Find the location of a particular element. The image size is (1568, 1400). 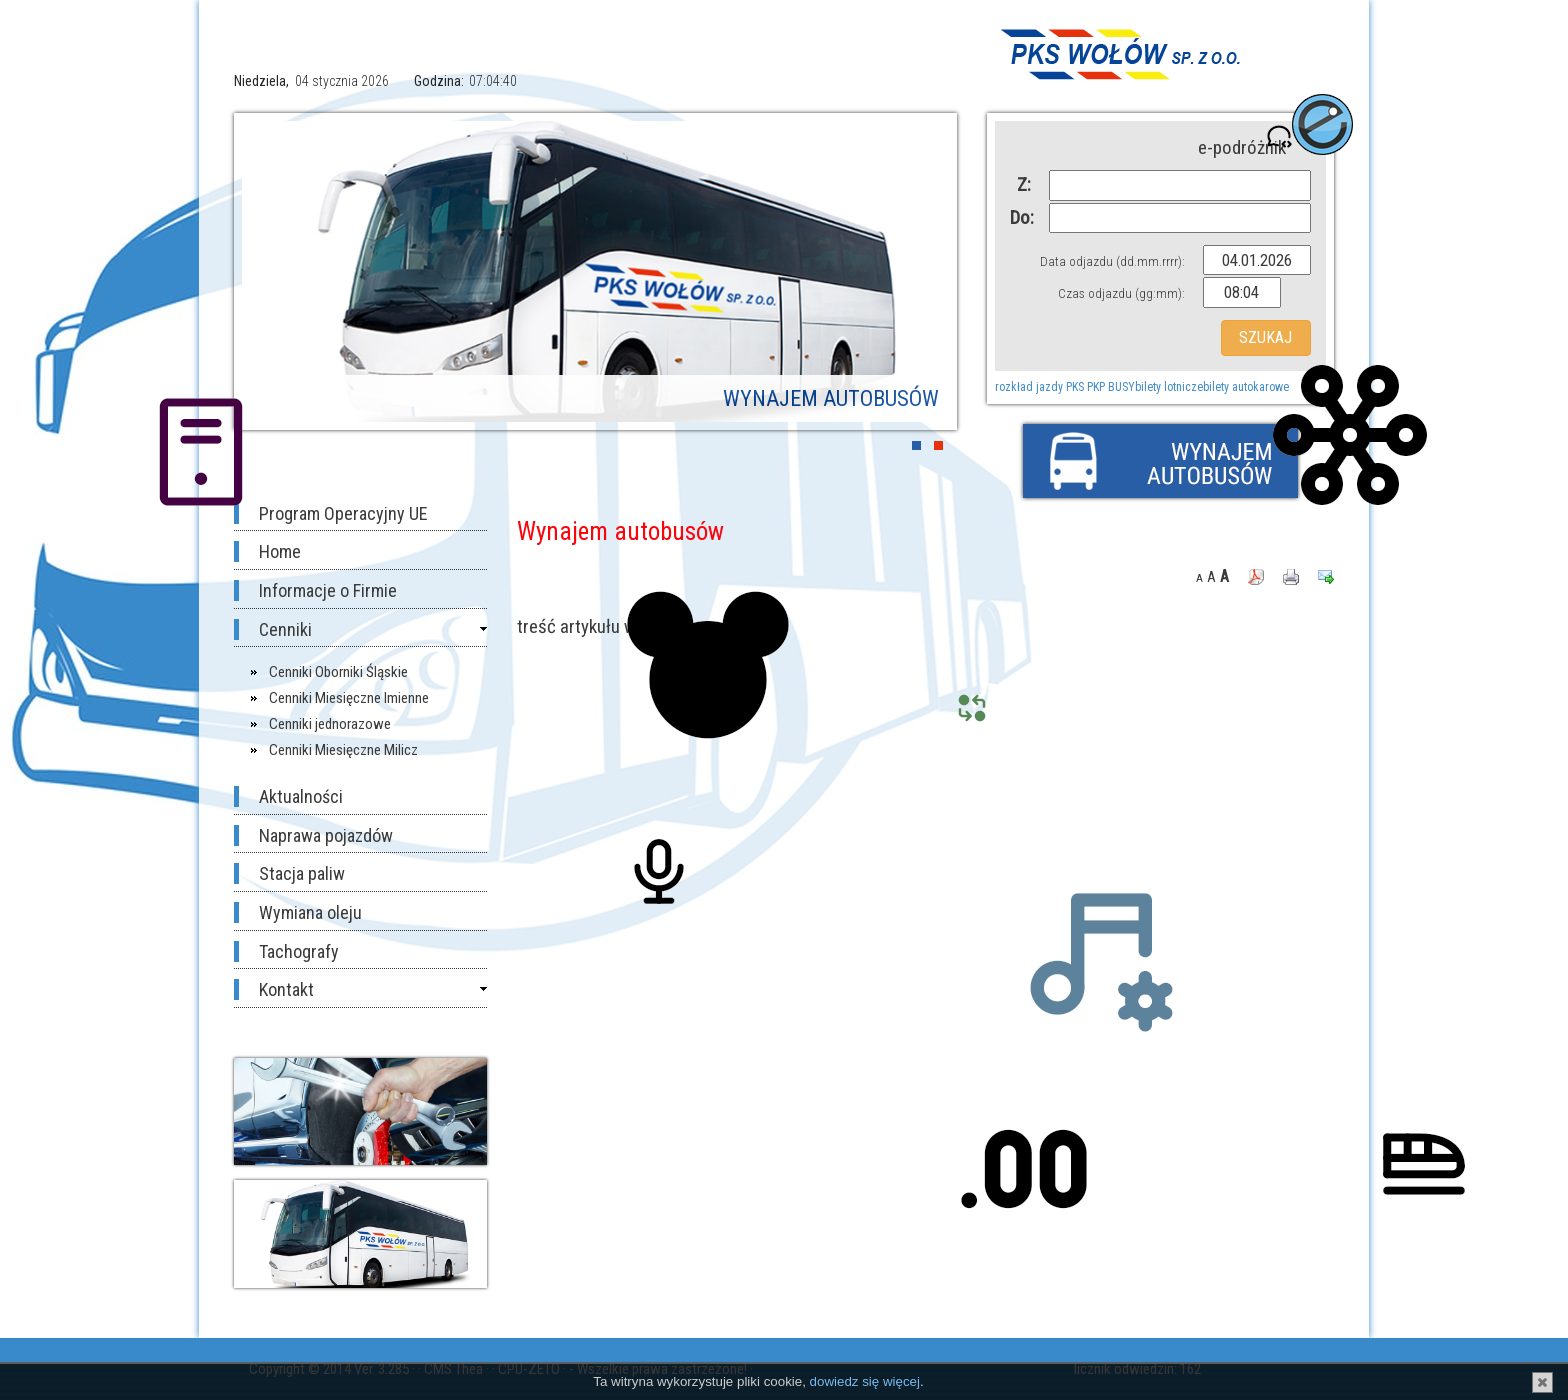

tap to start voice input is located at coordinates (659, 873).